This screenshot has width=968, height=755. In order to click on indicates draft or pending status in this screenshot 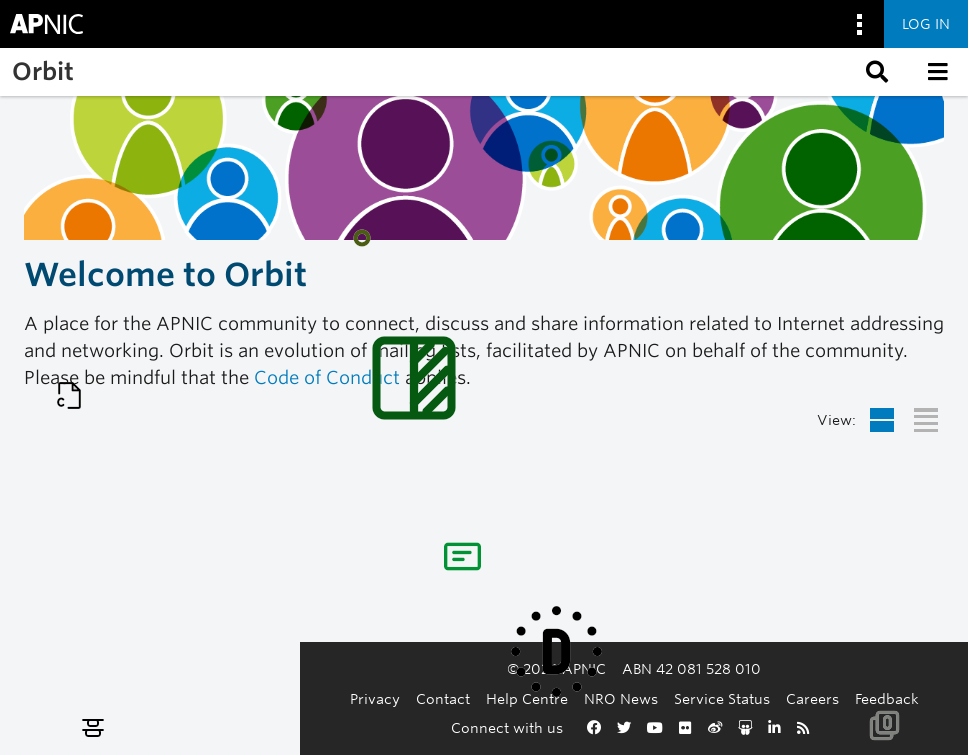, I will do `click(556, 651)`.